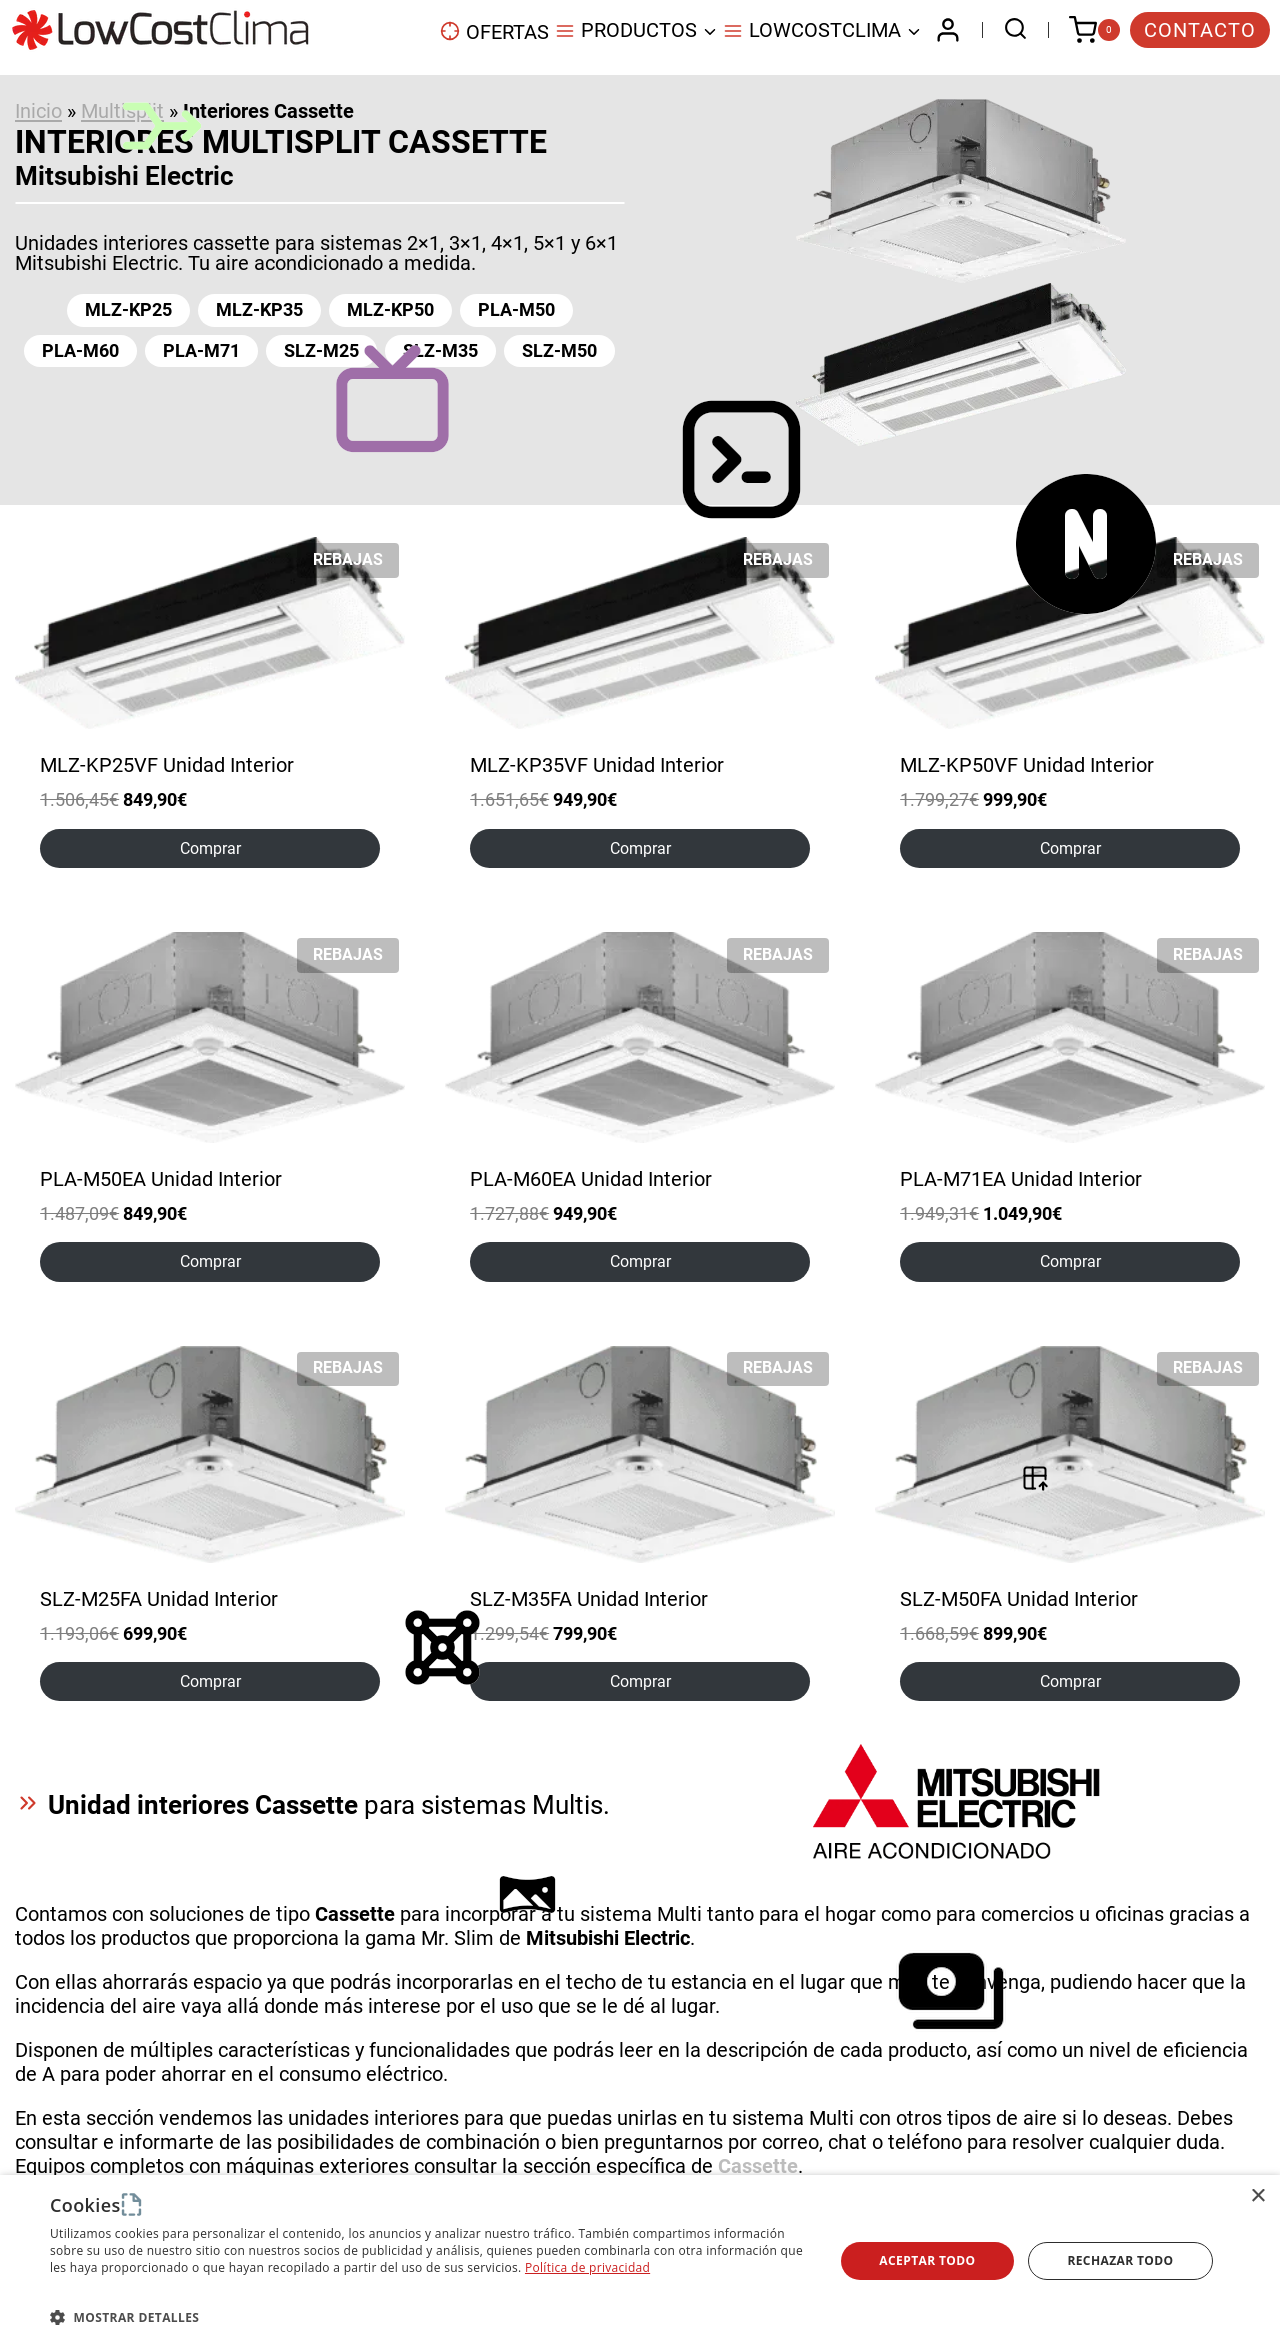  Describe the element at coordinates (951, 1991) in the screenshot. I see `access payment methods` at that location.